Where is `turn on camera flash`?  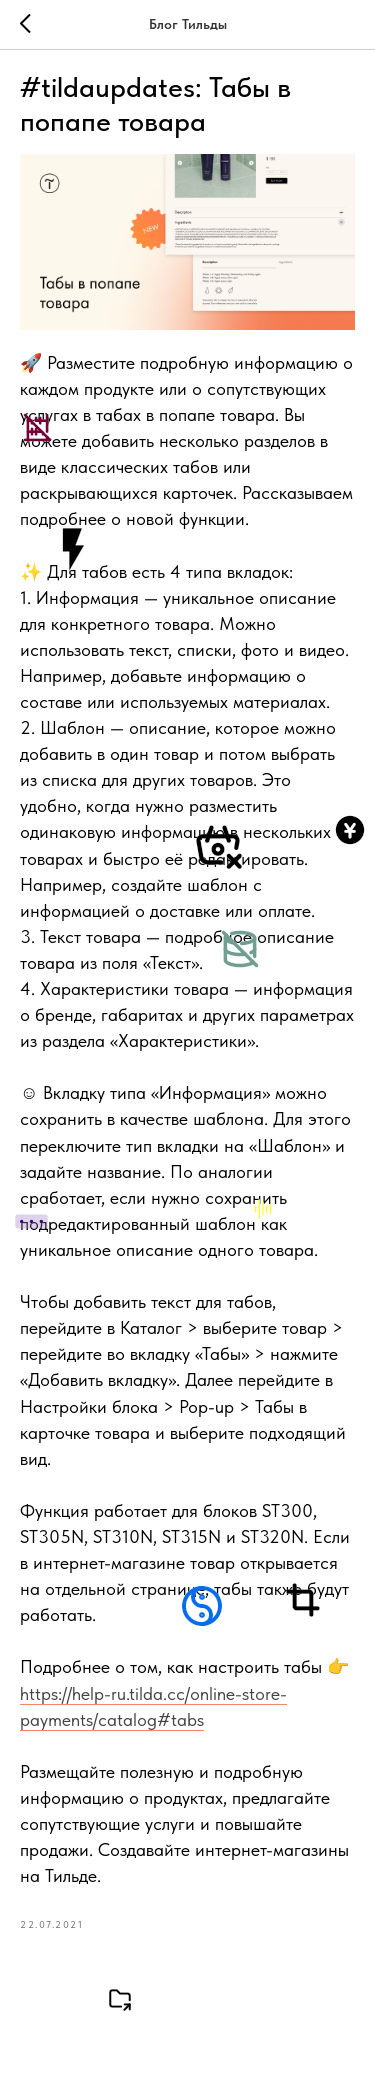 turn on camera flash is located at coordinates (73, 549).